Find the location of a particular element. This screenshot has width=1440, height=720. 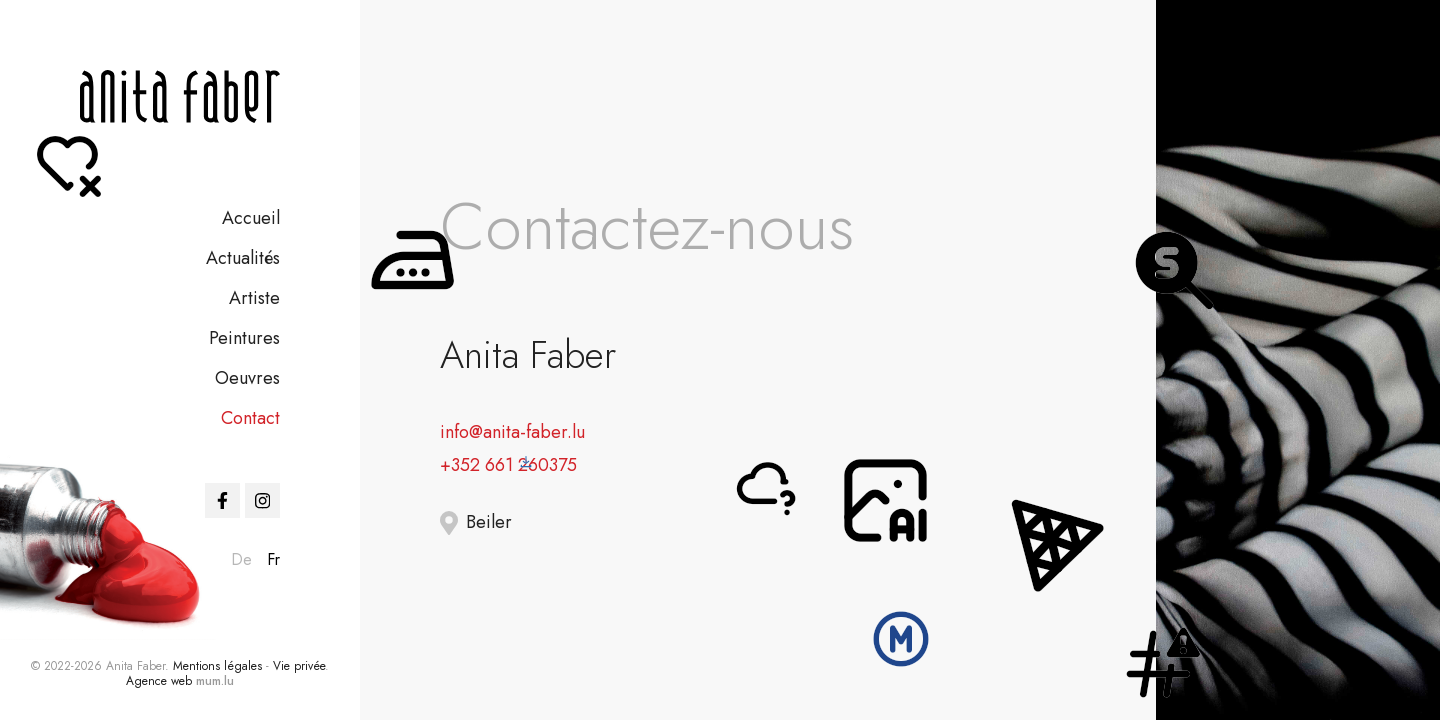

search for pricing or financial information is located at coordinates (1174, 270).